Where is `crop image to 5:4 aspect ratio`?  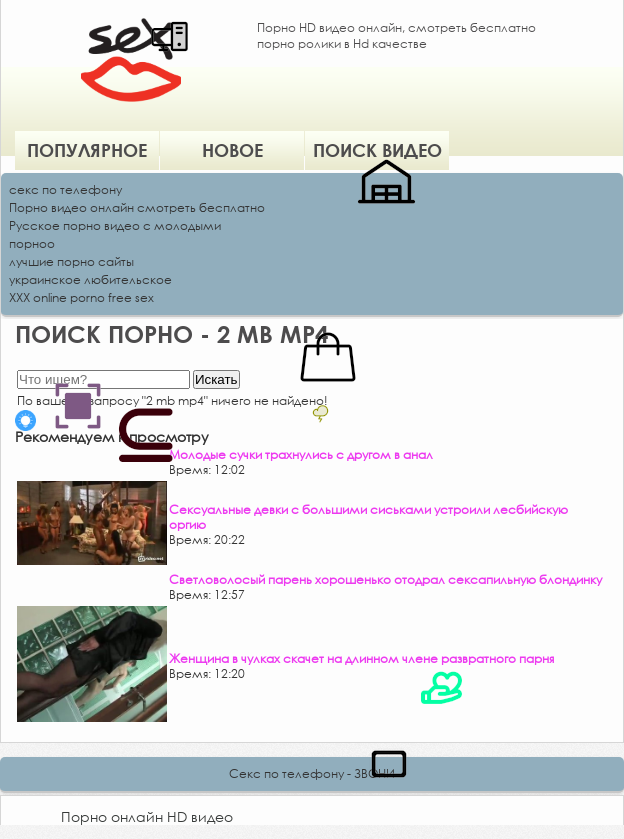
crop image to 5:4 aspect ratio is located at coordinates (389, 764).